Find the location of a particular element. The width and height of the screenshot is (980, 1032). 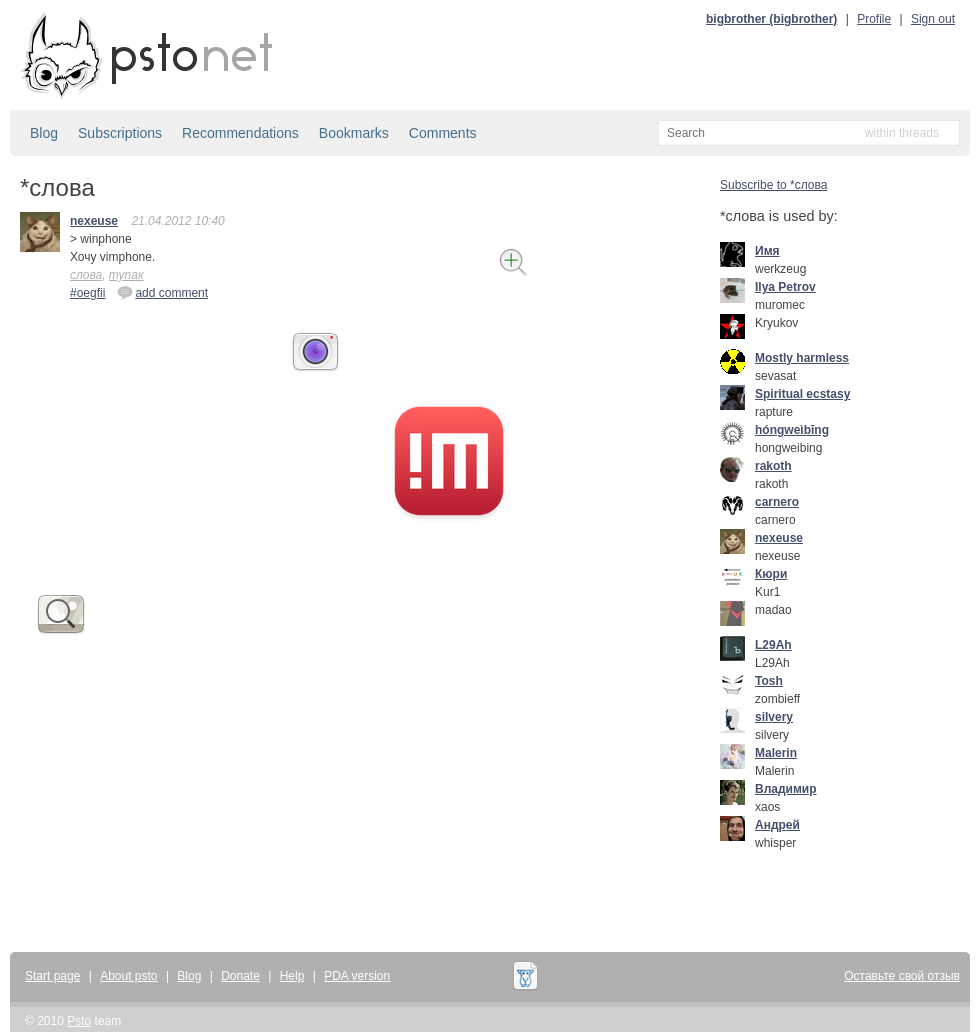

zoom in on the current view is located at coordinates (513, 262).